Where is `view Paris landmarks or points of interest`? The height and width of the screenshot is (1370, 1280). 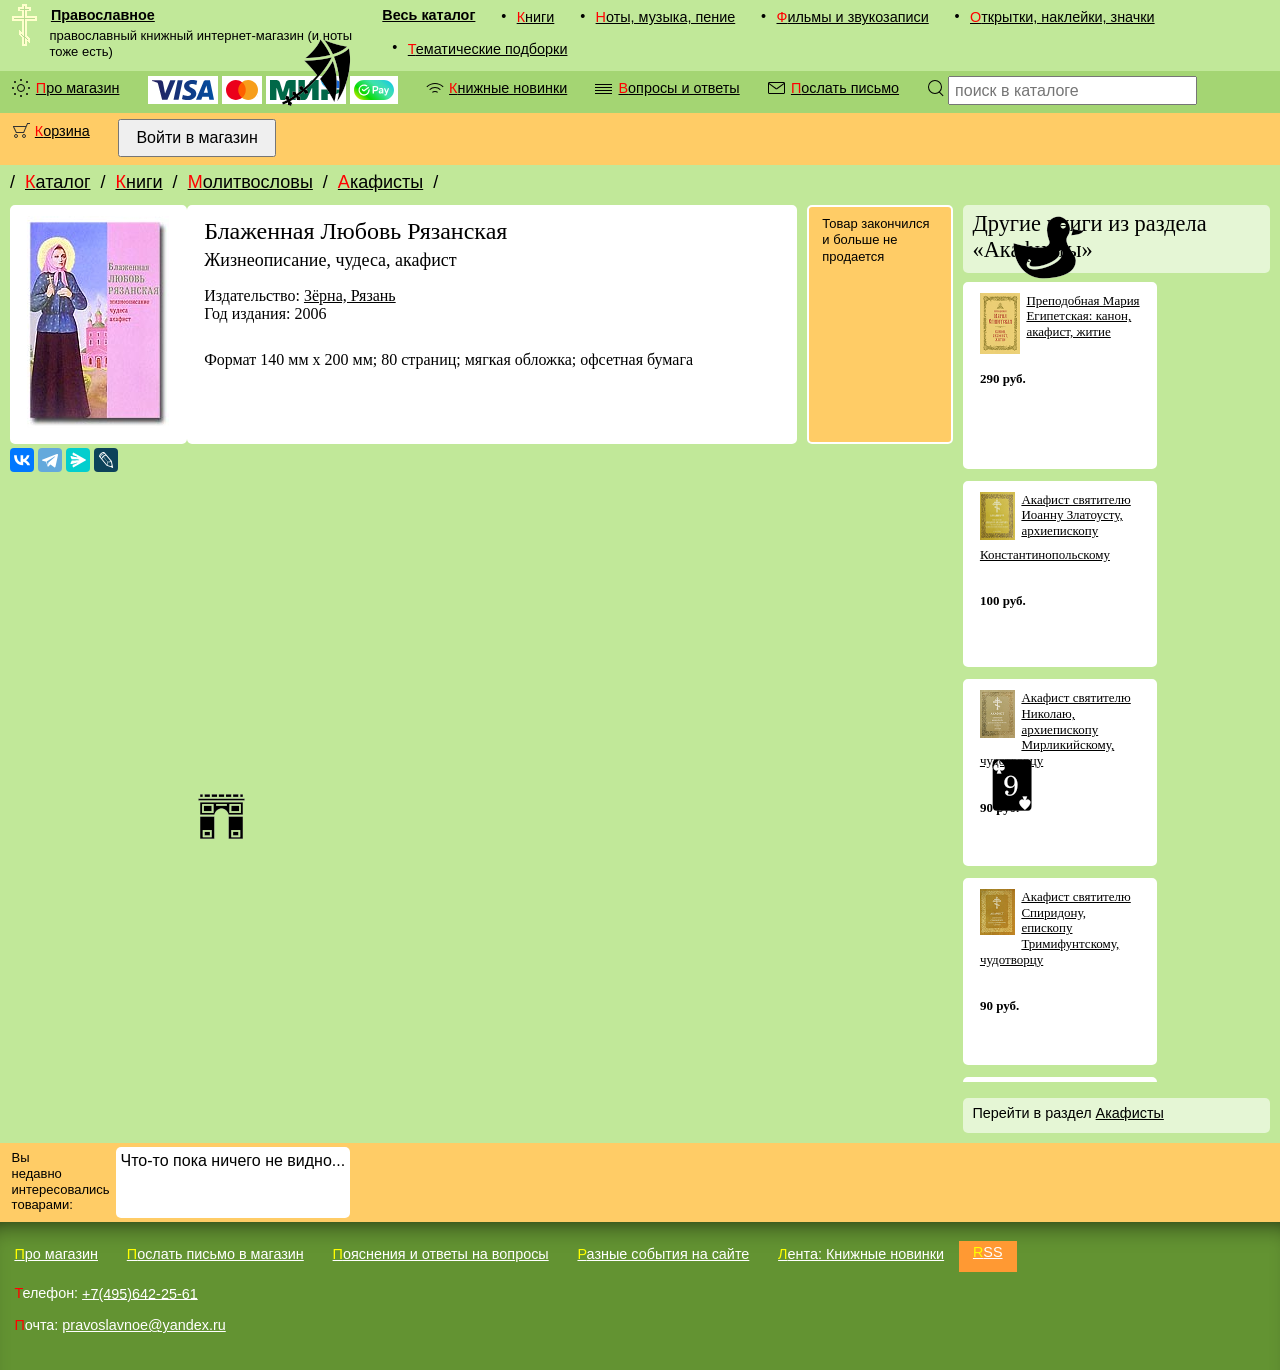 view Paris landmarks or points of interest is located at coordinates (221, 812).